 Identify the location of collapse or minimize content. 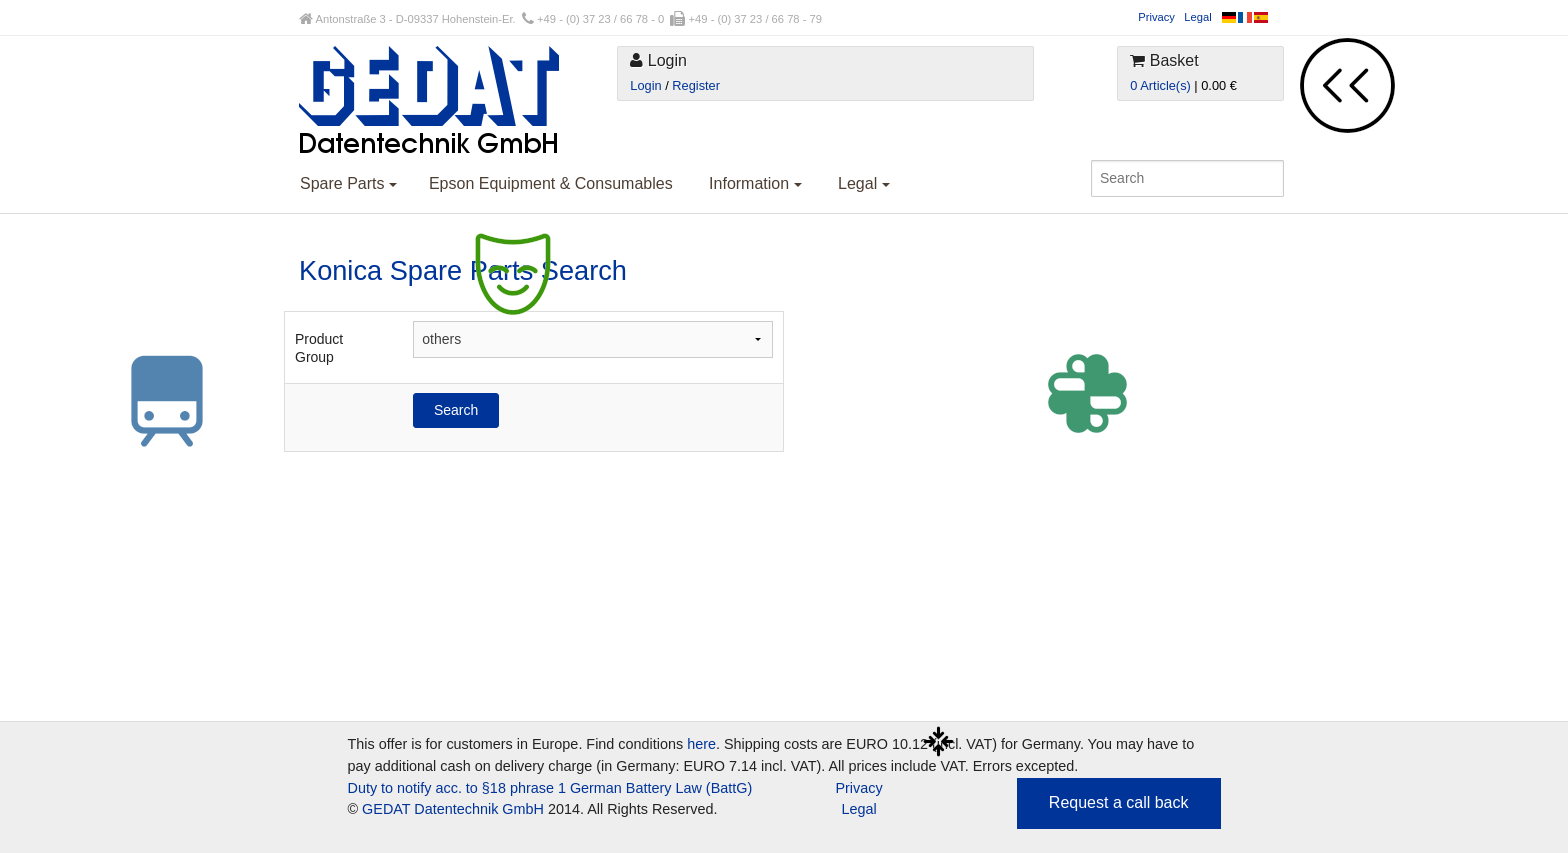
(938, 741).